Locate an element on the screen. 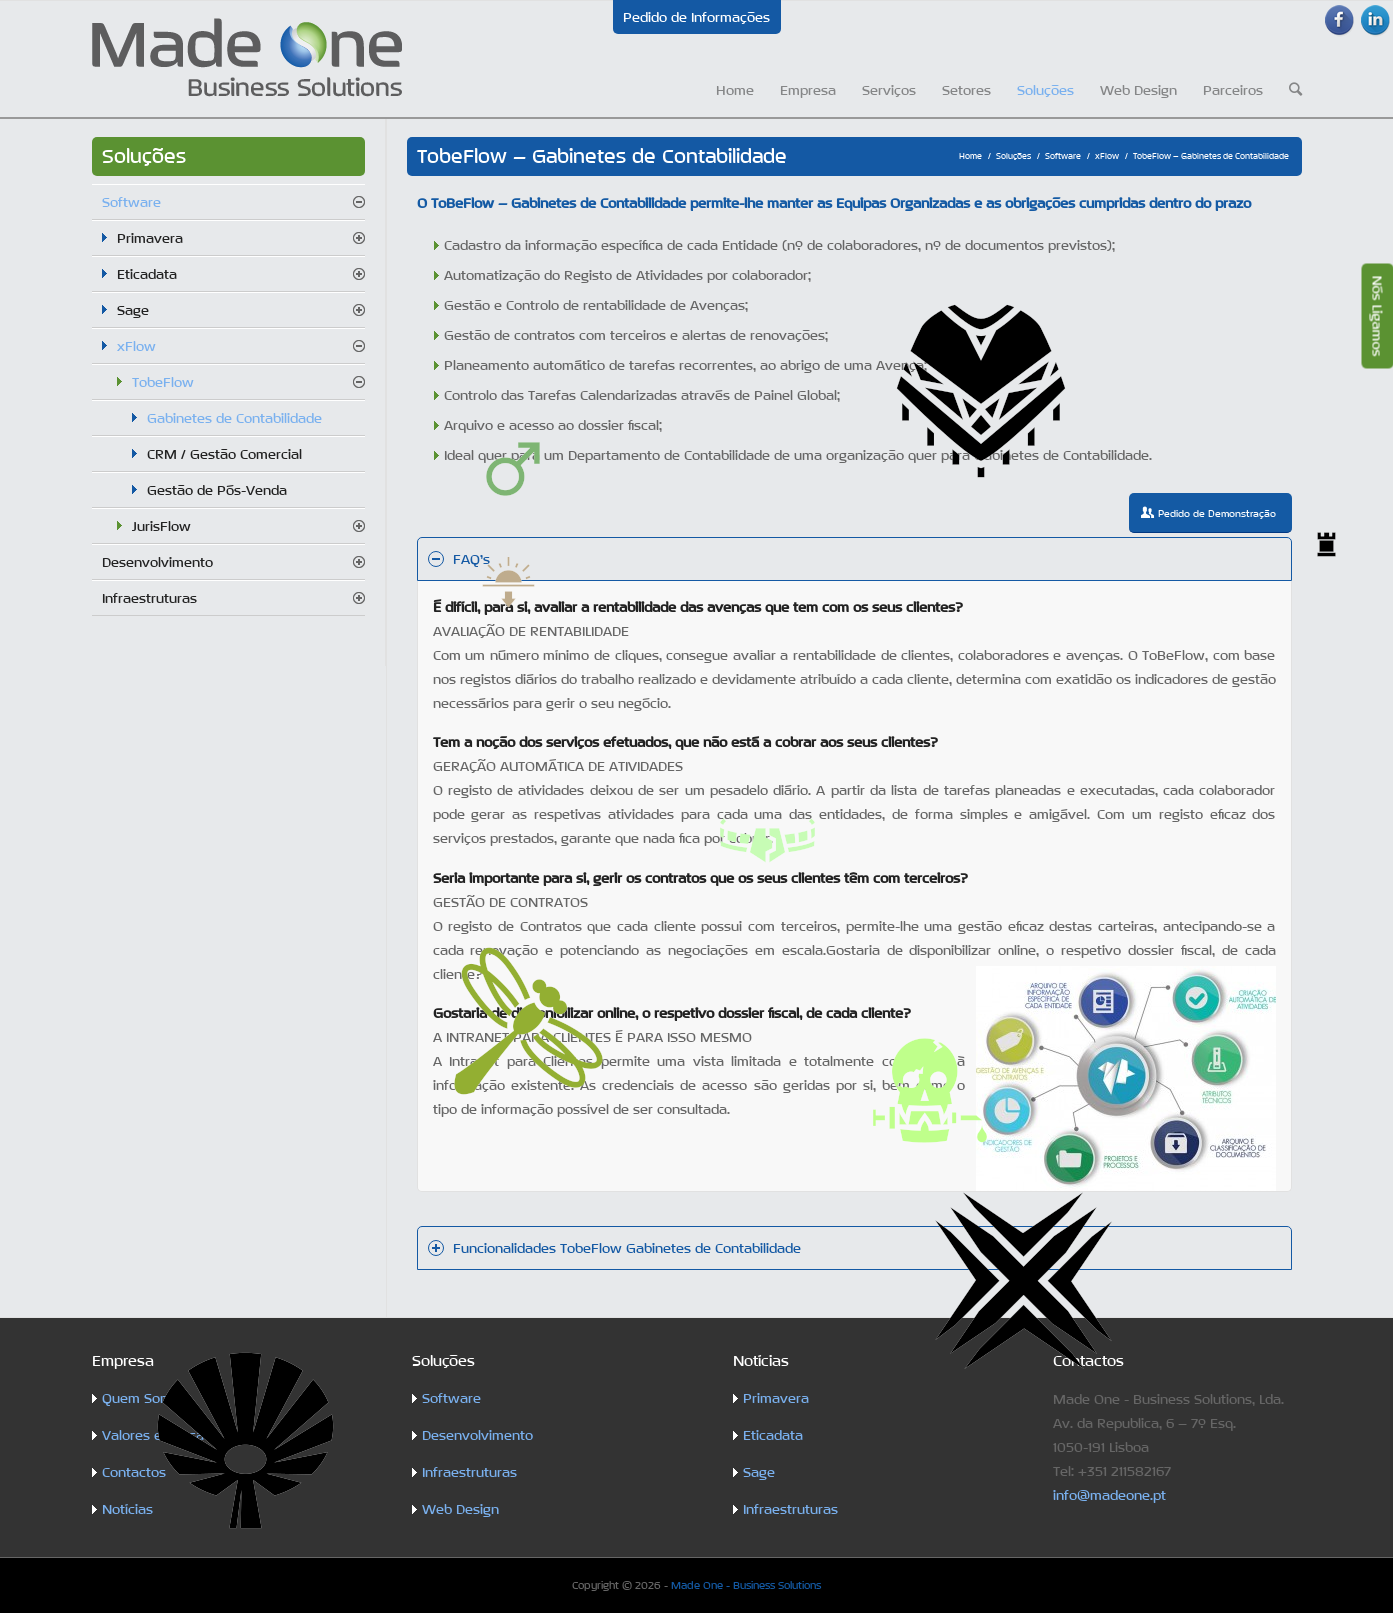 The height and width of the screenshot is (1613, 1393). decorative fan or palm frond icon is located at coordinates (245, 1440).